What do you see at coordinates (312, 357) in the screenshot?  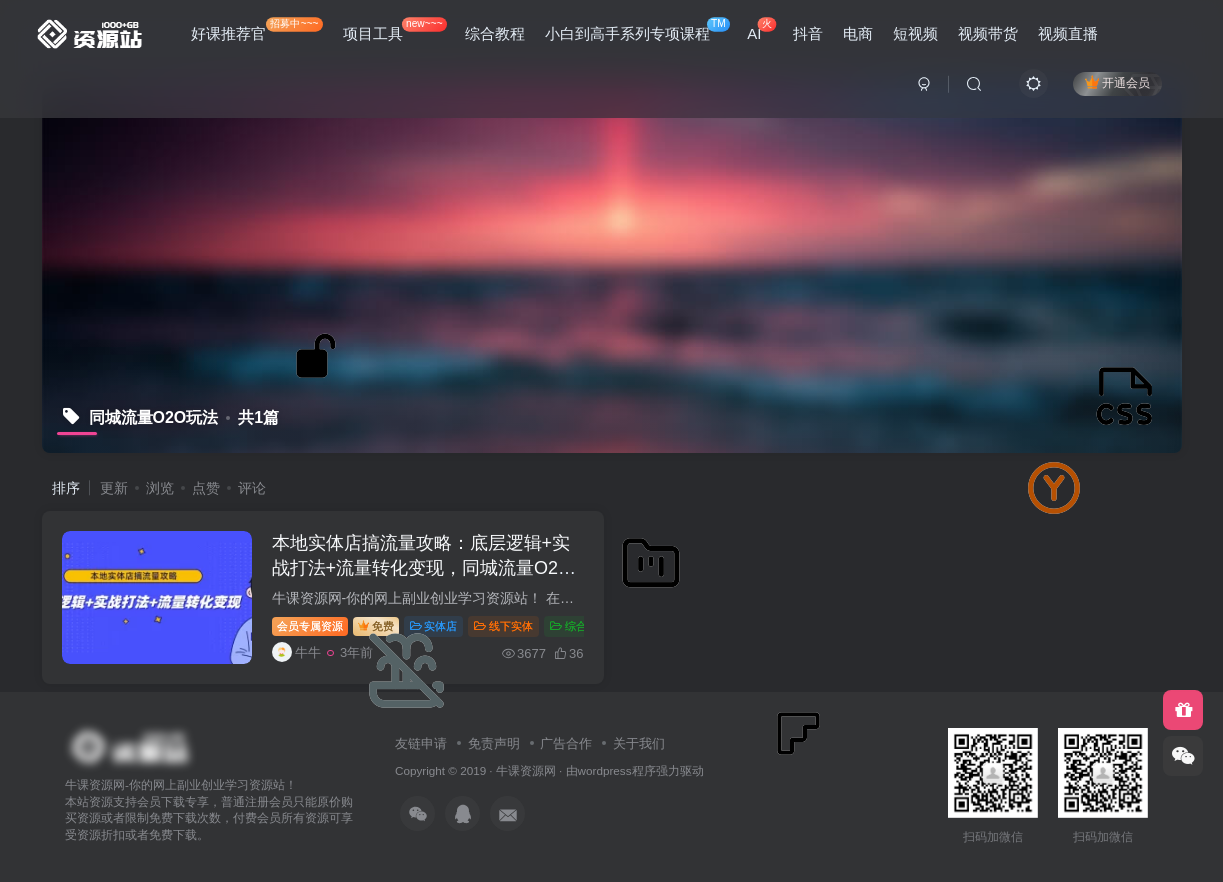 I see `unlock or access secured content` at bounding box center [312, 357].